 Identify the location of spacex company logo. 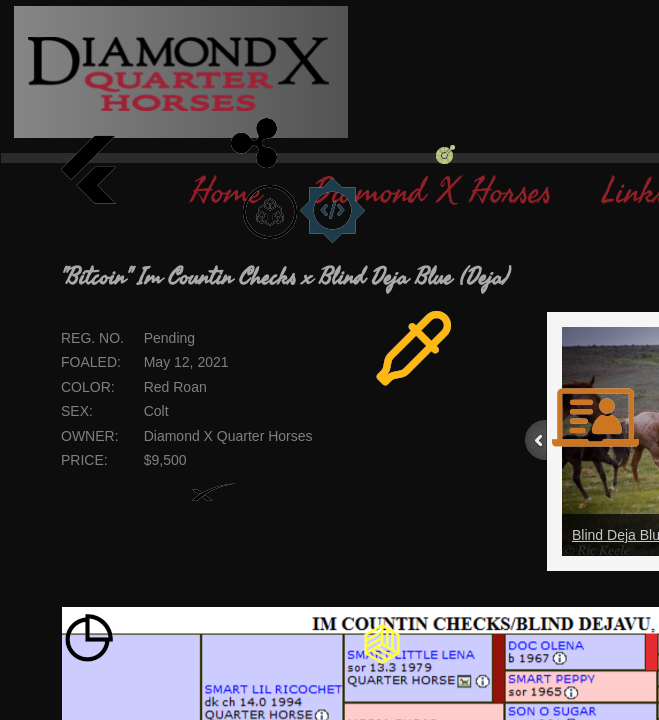
(215, 492).